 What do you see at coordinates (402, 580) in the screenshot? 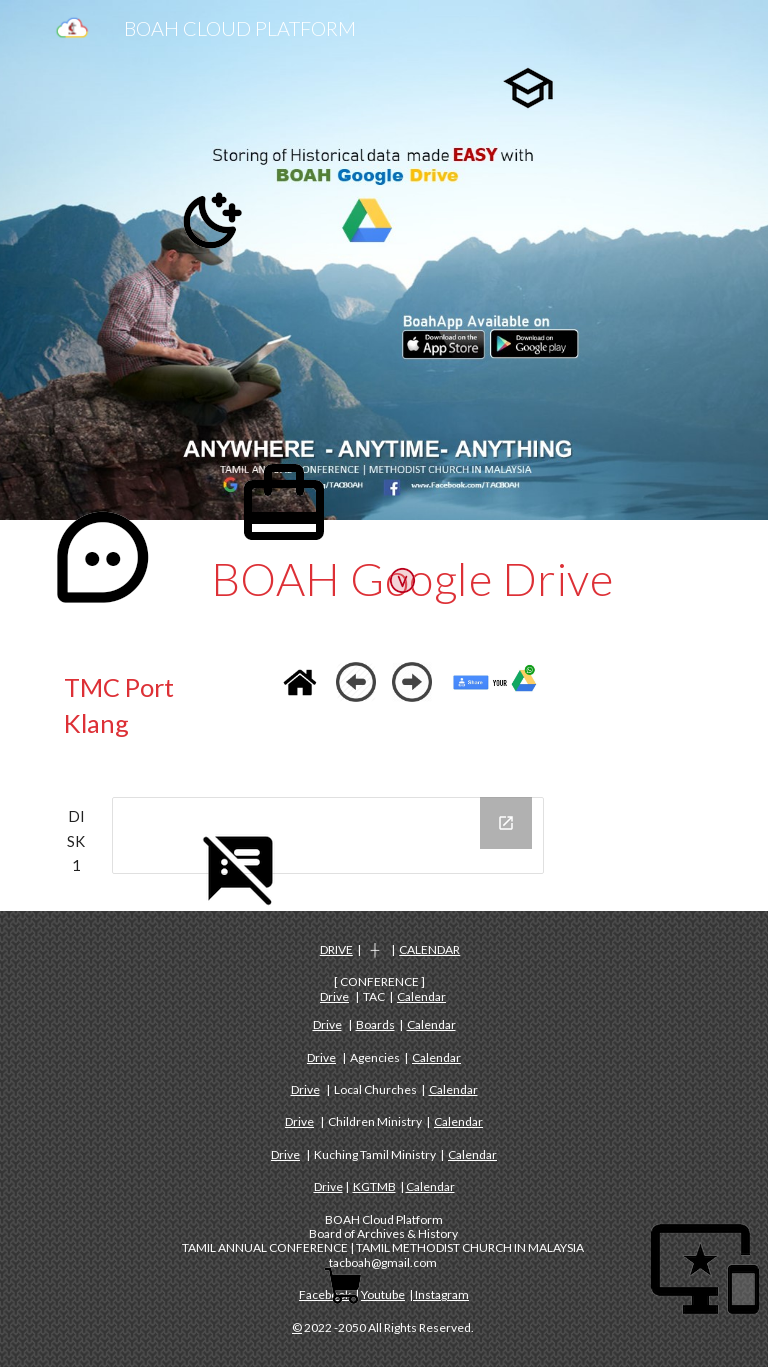
I see `indicates an item or option labeled "V"` at bounding box center [402, 580].